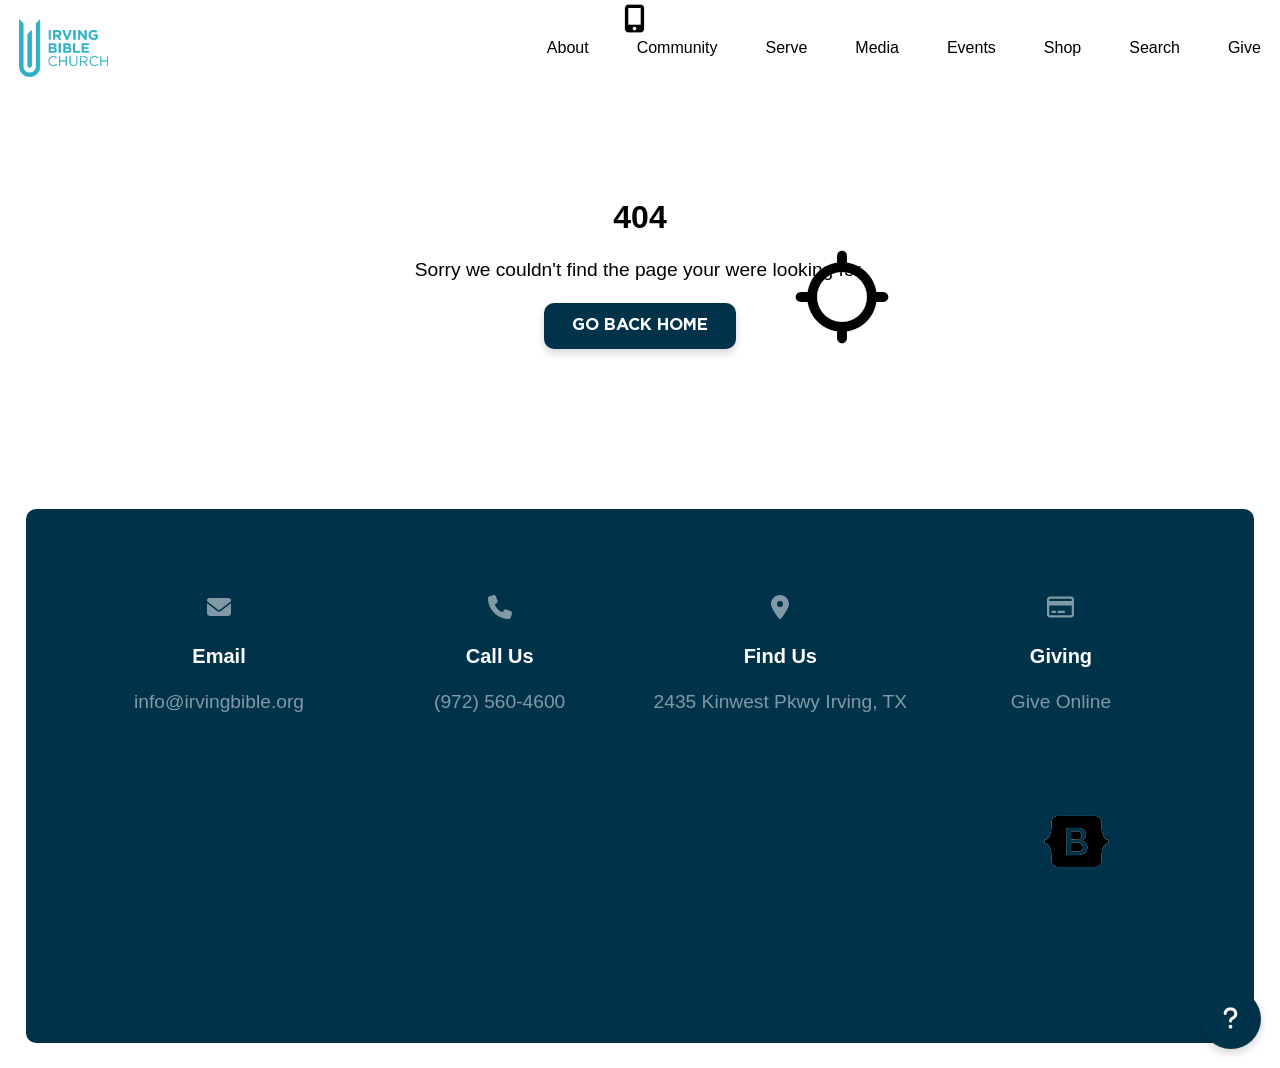  What do you see at coordinates (842, 297) in the screenshot?
I see `find my current location` at bounding box center [842, 297].